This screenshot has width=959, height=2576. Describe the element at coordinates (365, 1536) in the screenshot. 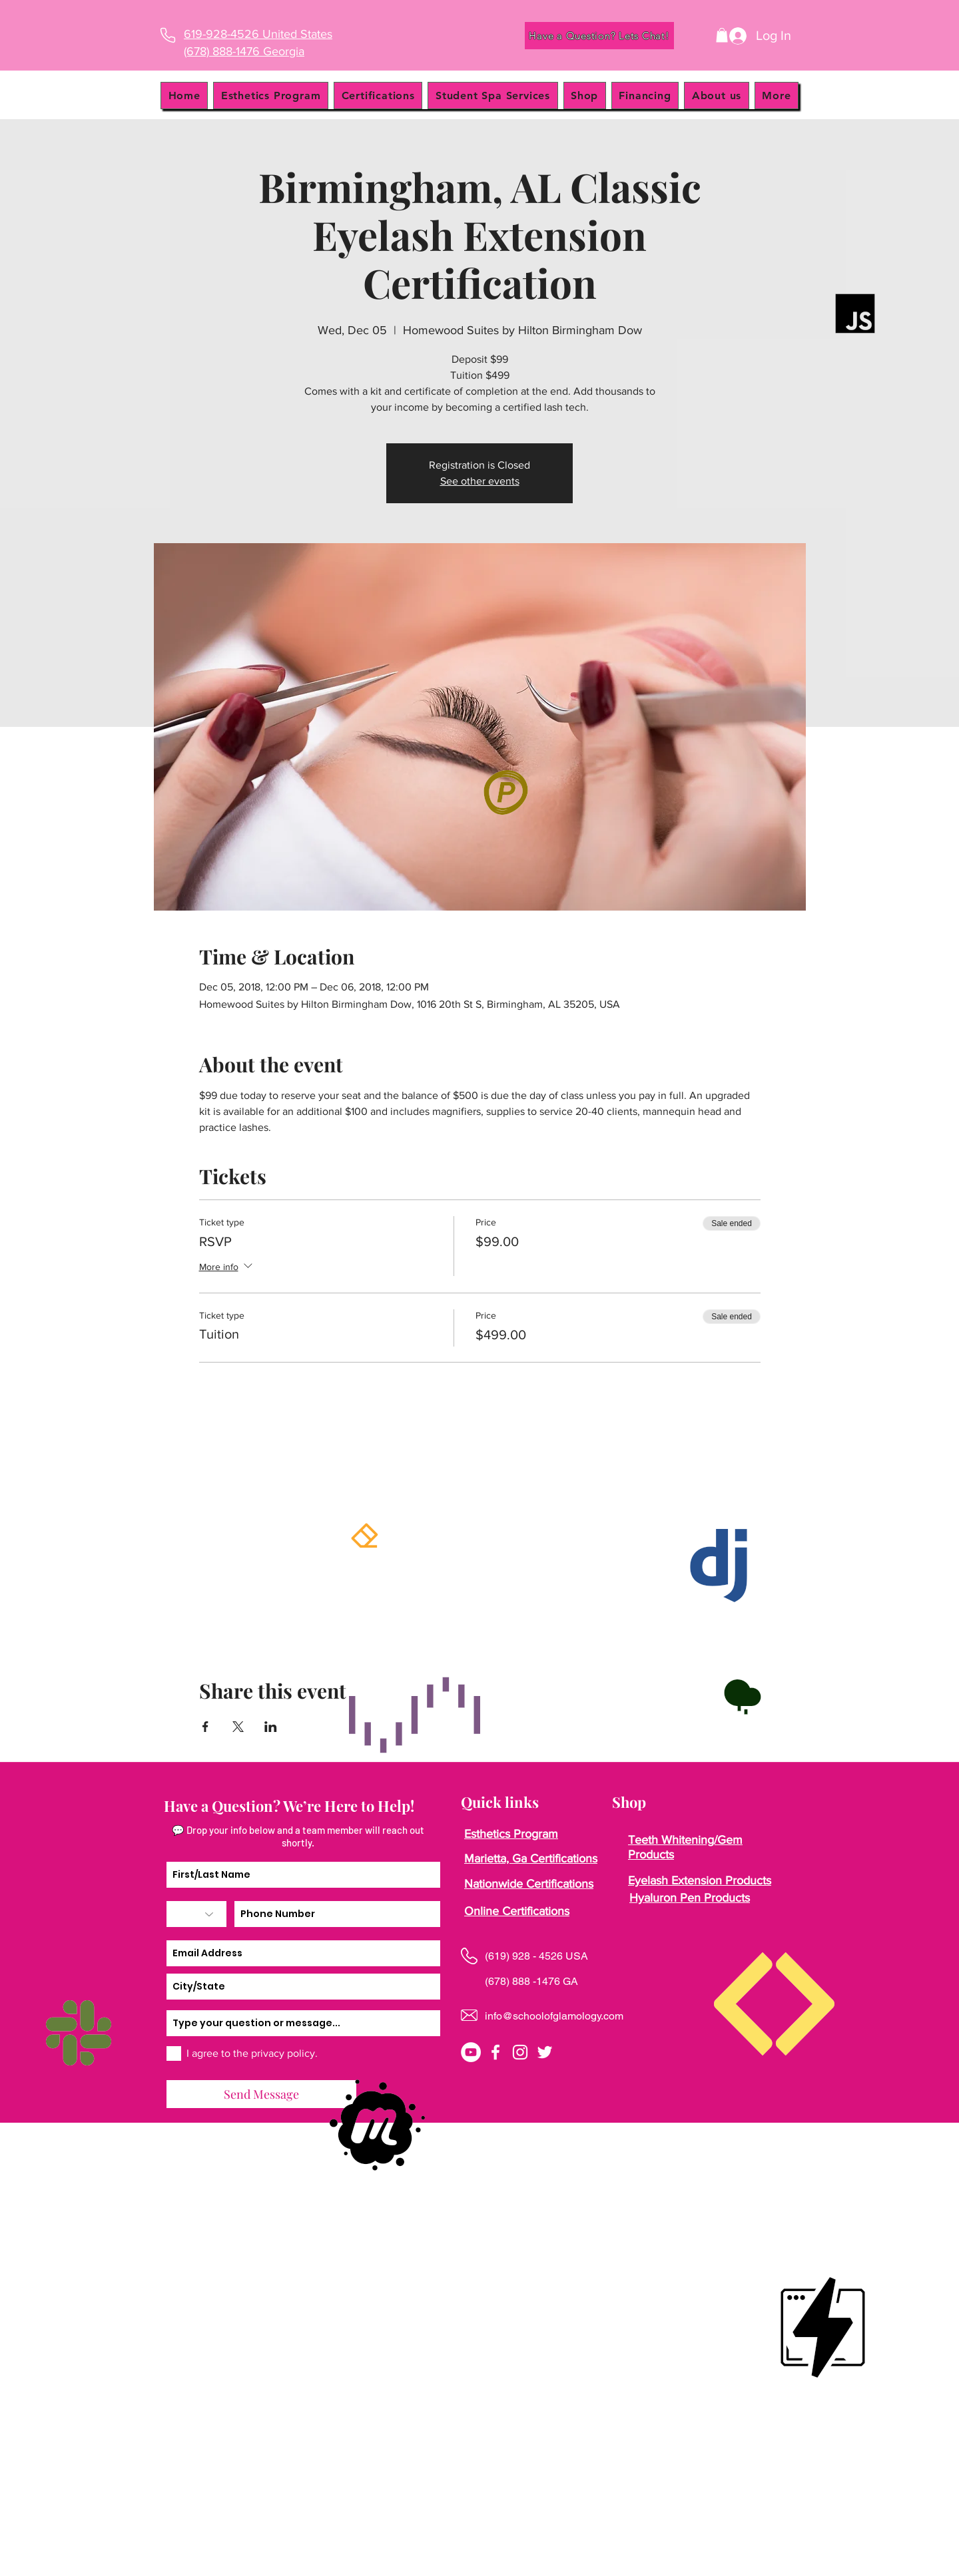

I see `erase or delete selected content` at that location.